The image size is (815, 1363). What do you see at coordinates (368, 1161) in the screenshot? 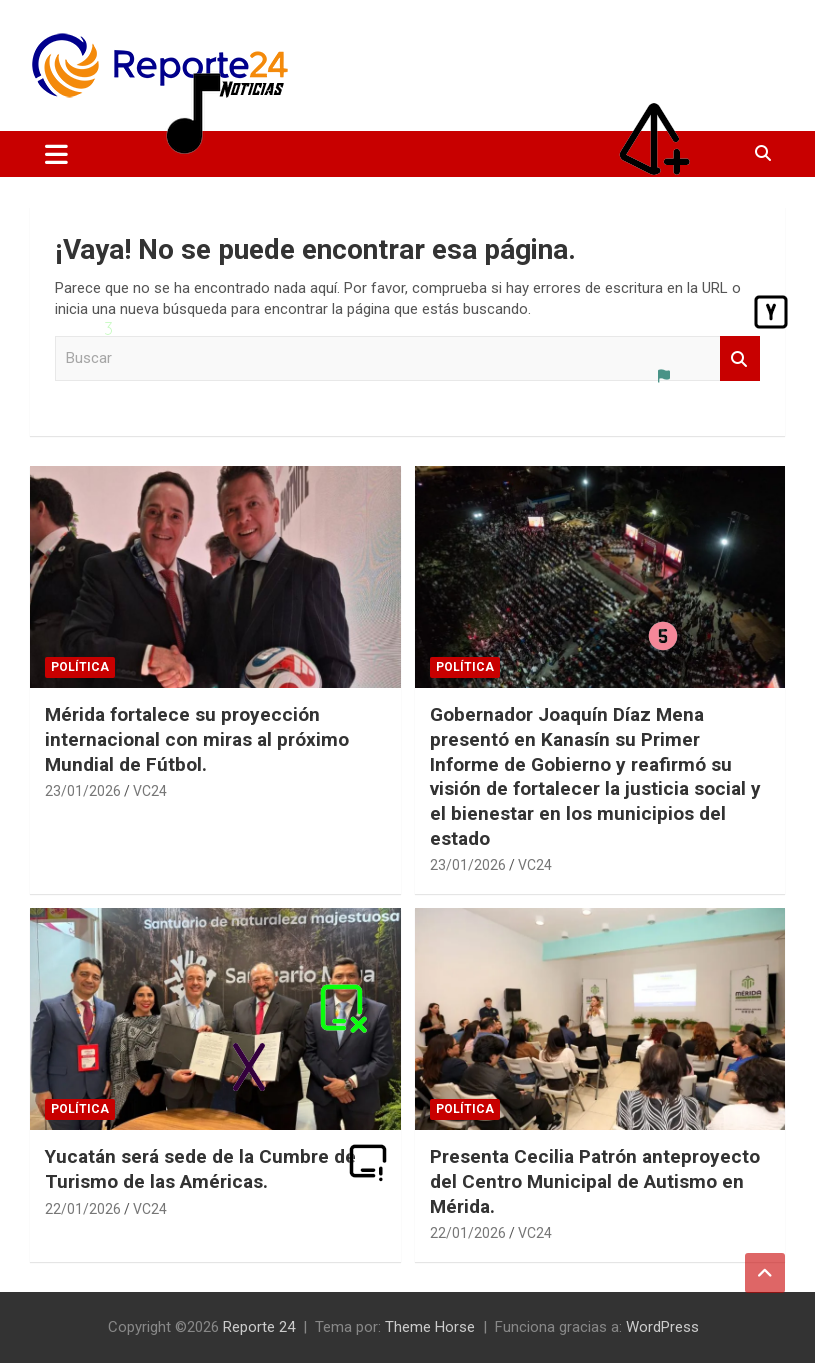
I see `indicates a tablet device error or warning` at bounding box center [368, 1161].